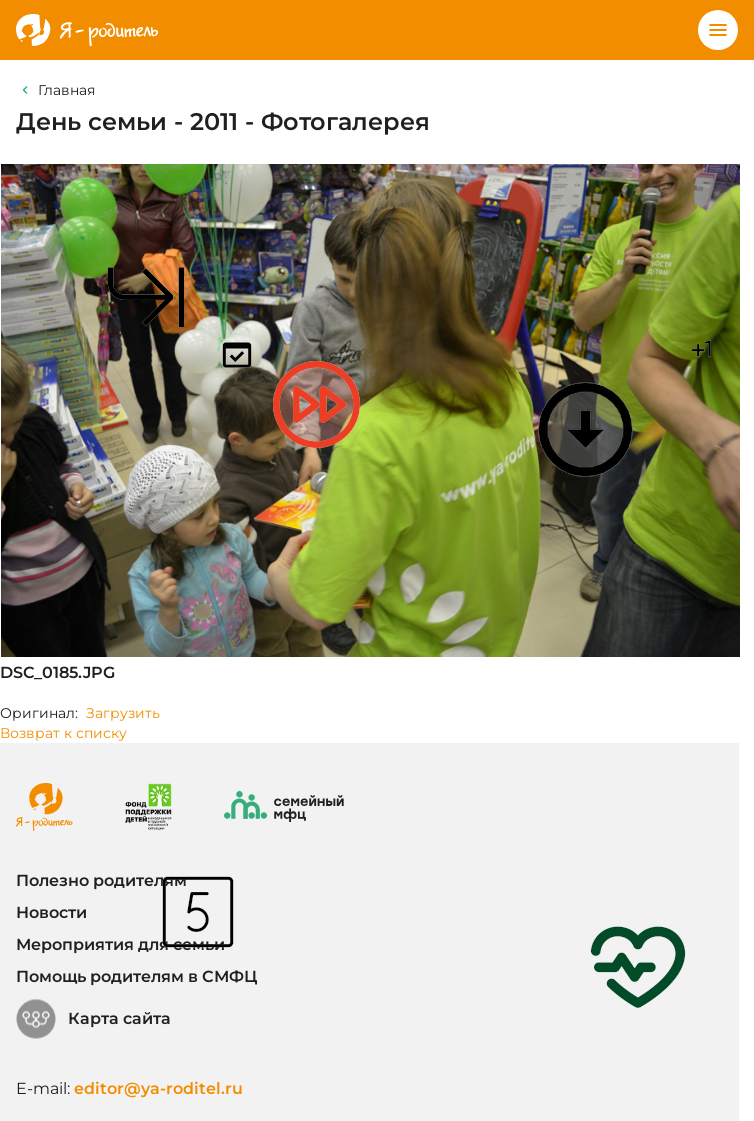 The image size is (754, 1121). I want to click on view health or fitness data, so click(638, 964).